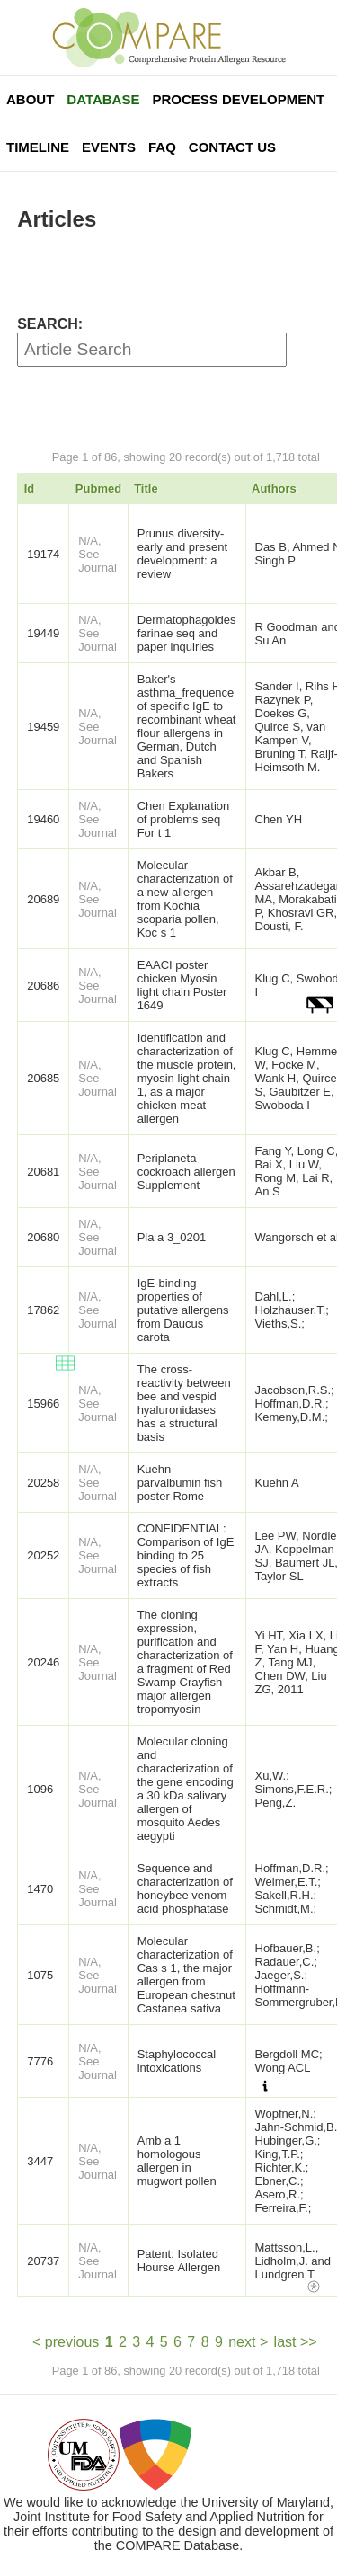 The height and width of the screenshot is (2576, 337). Describe the element at coordinates (320, 1004) in the screenshot. I see `indicates a blocked or restricted area` at that location.